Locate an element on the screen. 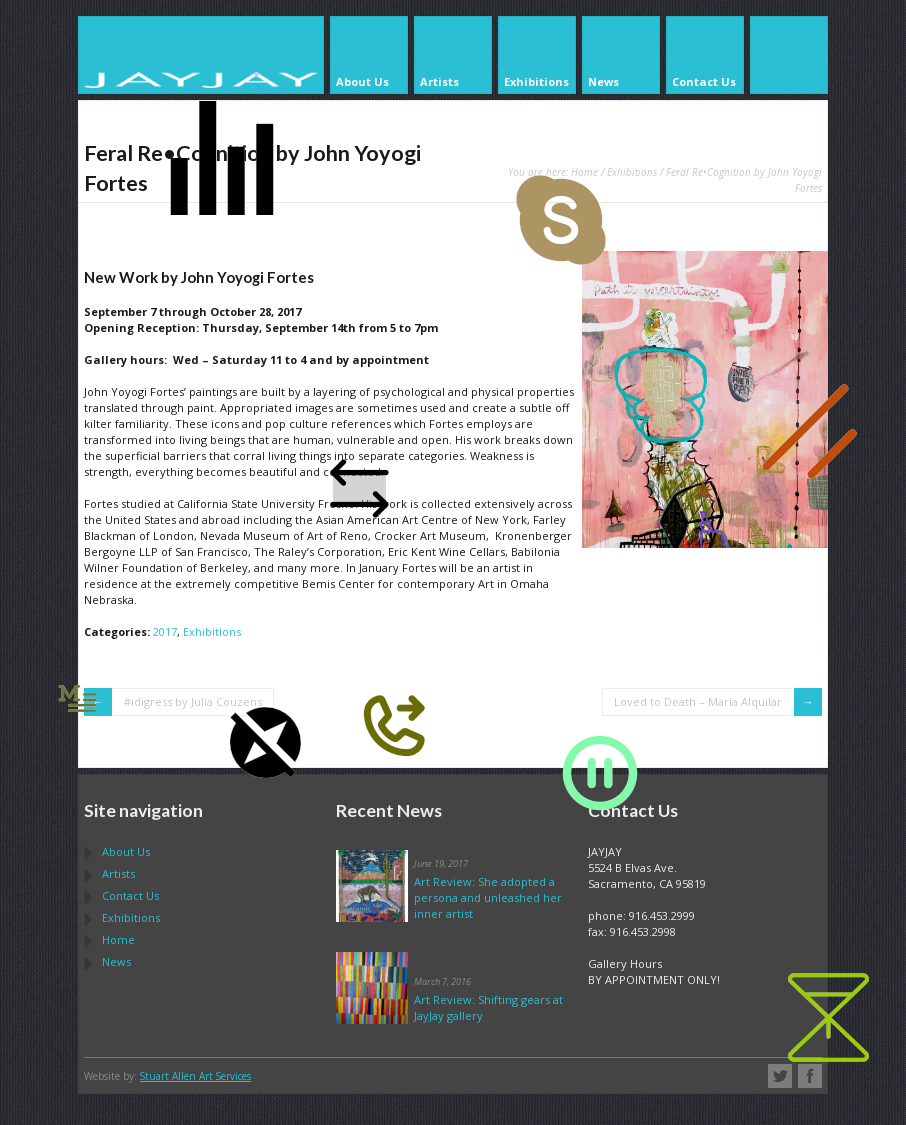 The width and height of the screenshot is (906, 1125). open skype is located at coordinates (561, 220).